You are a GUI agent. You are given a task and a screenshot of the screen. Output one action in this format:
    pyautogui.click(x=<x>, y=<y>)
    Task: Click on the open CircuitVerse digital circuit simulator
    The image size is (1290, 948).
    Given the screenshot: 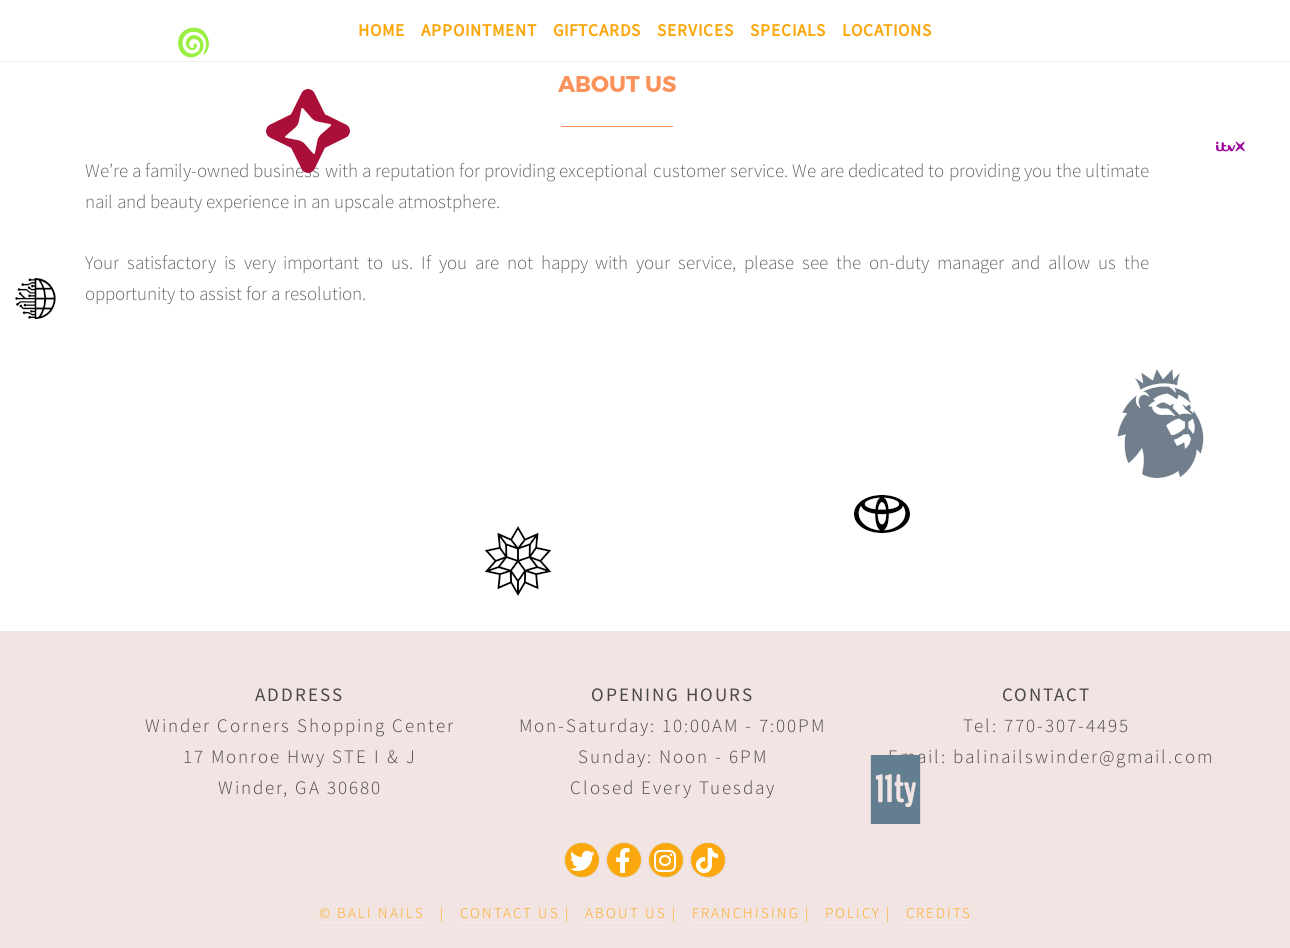 What is the action you would take?
    pyautogui.click(x=35, y=298)
    